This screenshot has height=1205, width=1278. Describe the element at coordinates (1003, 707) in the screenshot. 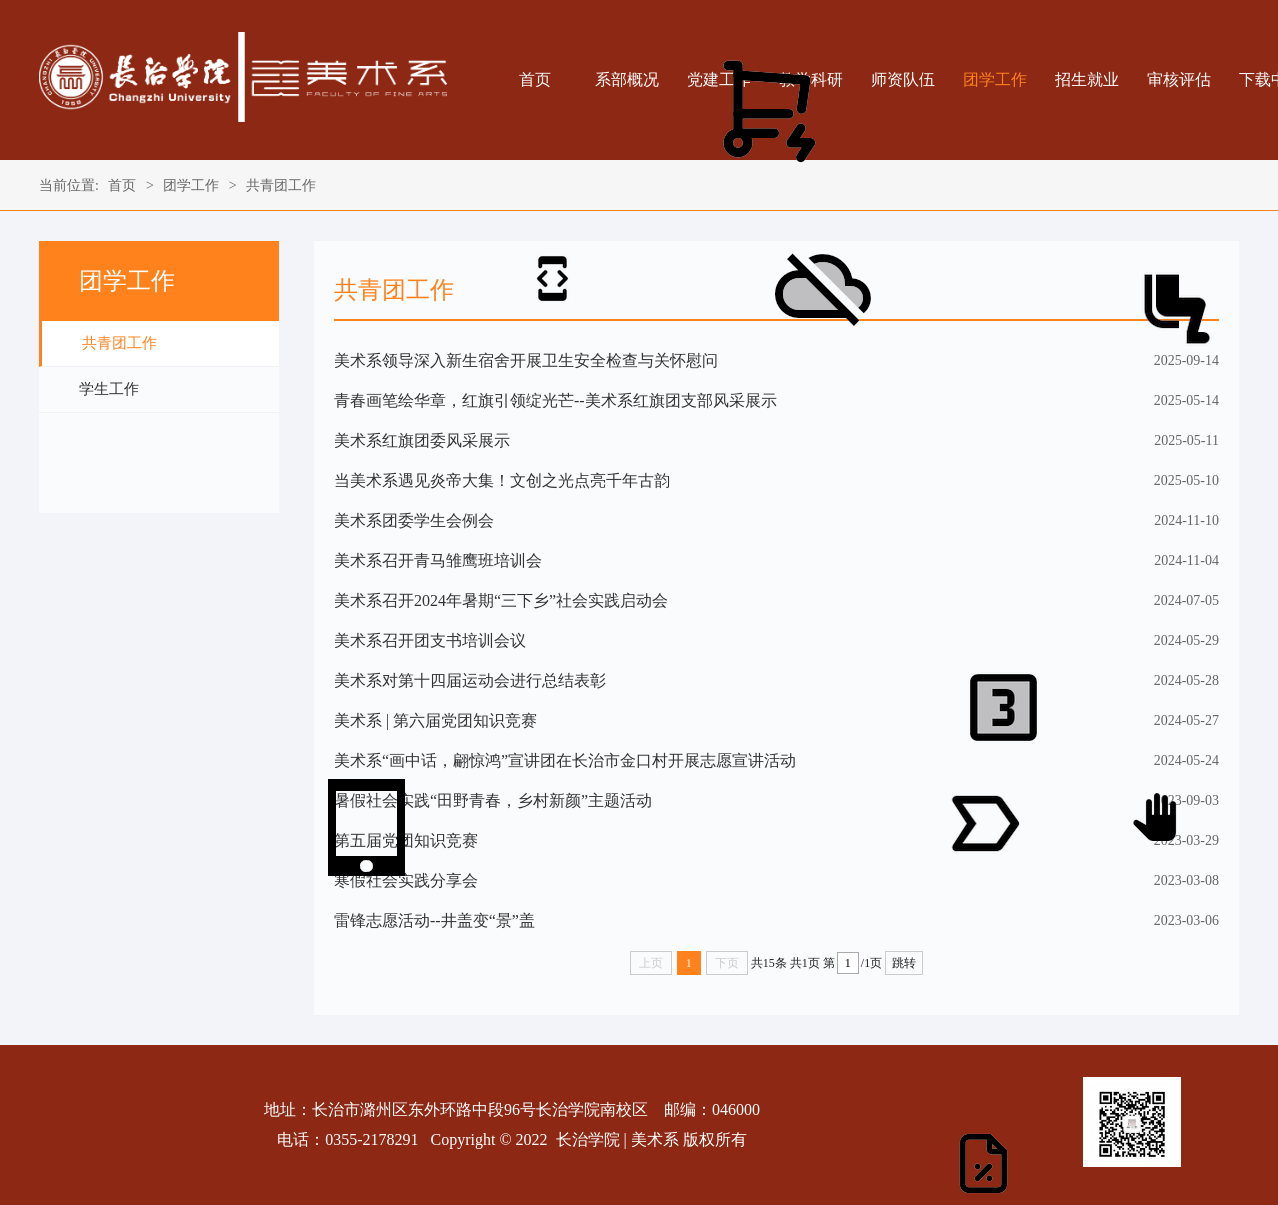

I see `select option 3 in a numbered list` at that location.